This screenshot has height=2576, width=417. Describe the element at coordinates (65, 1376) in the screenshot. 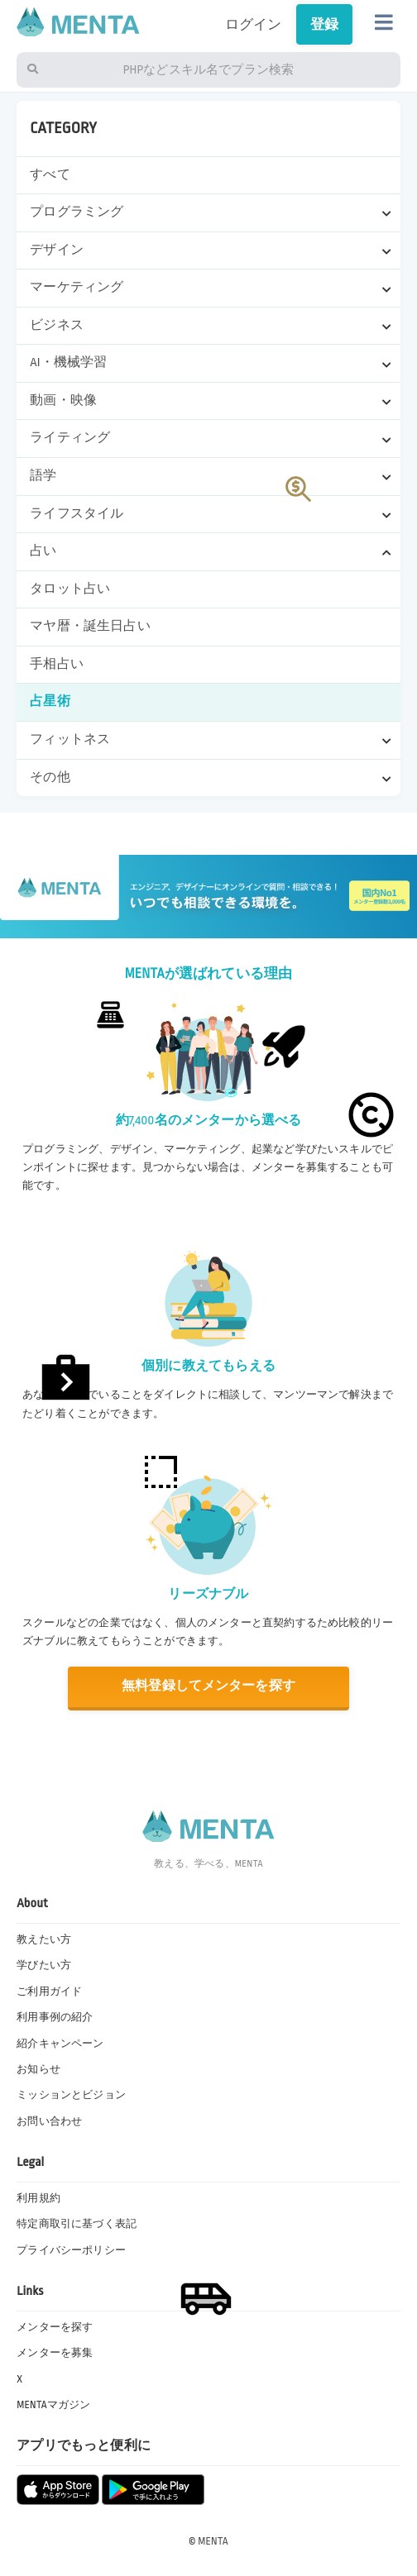

I see `snooze or defer task to next week` at that location.